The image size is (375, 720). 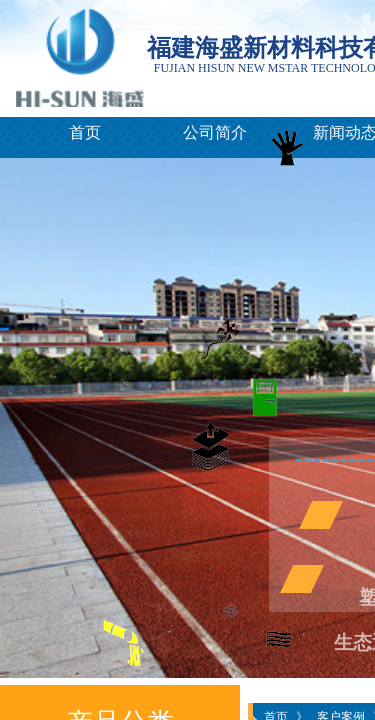 I want to click on monitor door or entry point activity, so click(x=265, y=398).